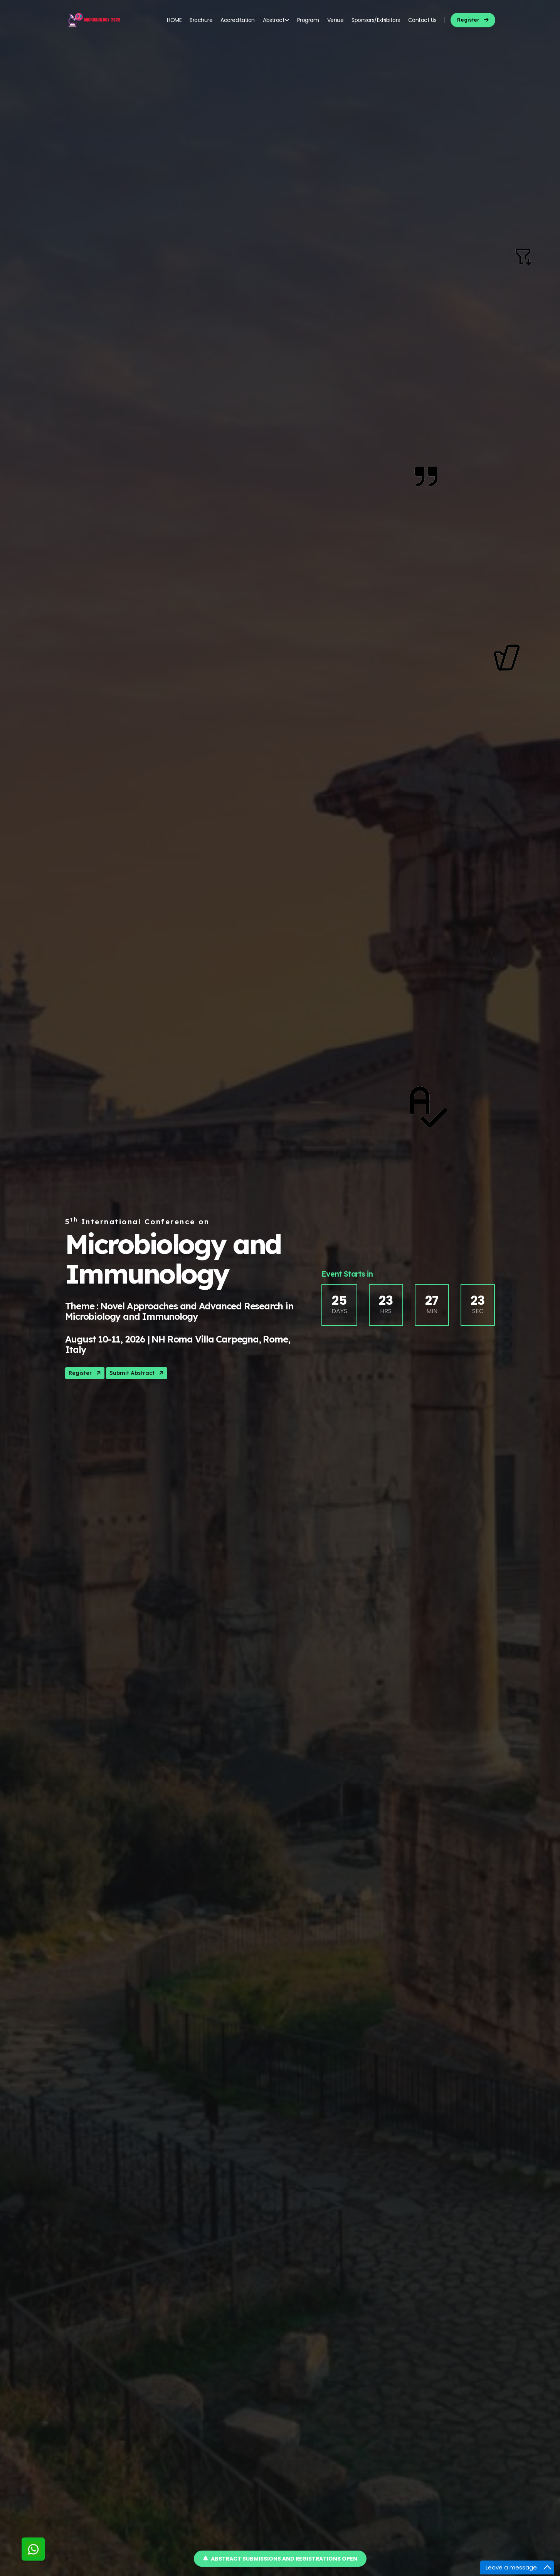  I want to click on insert a quotation or blockquote, so click(426, 476).